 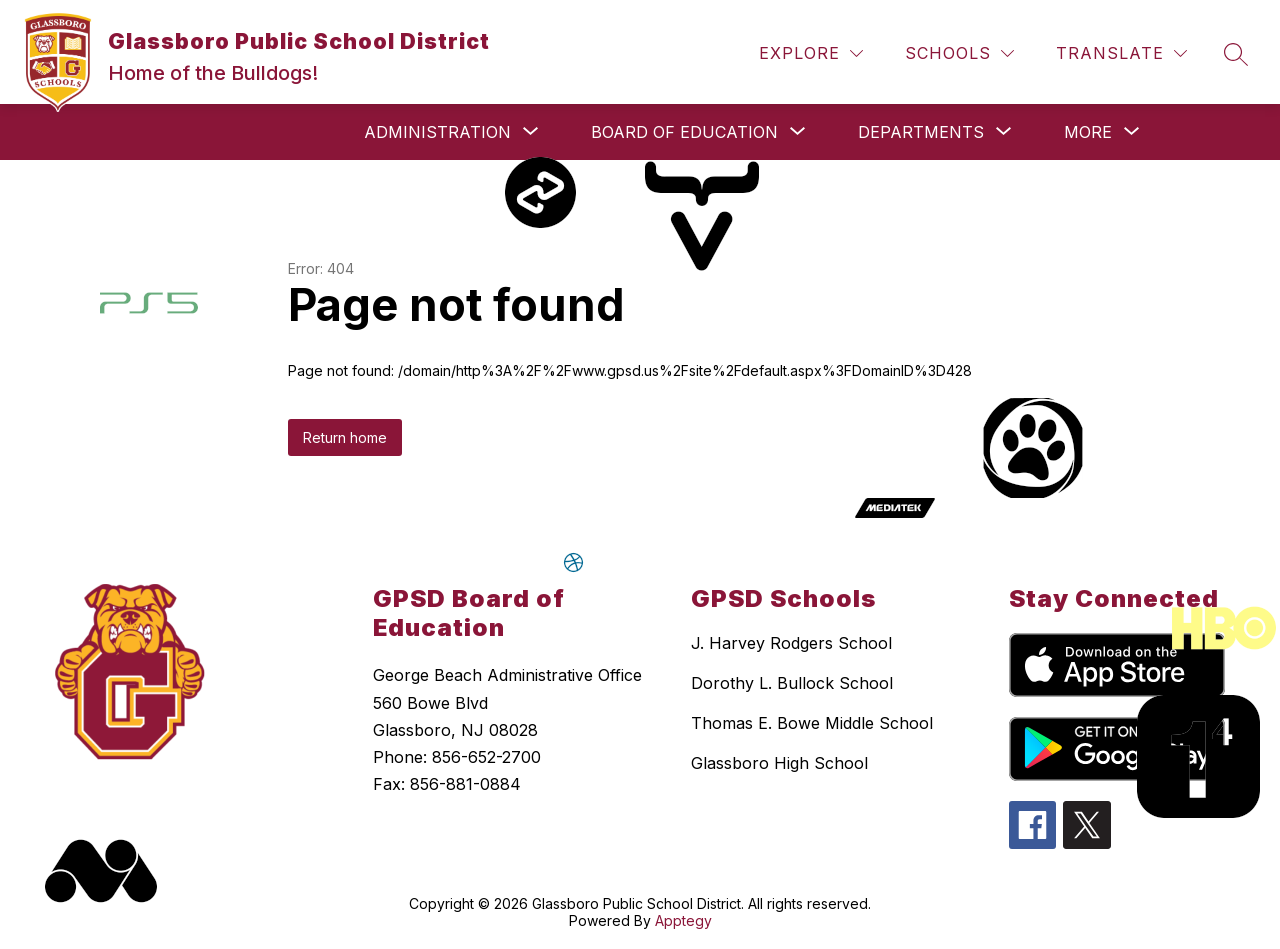 I want to click on pay with afterpay at checkout, so click(x=540, y=192).